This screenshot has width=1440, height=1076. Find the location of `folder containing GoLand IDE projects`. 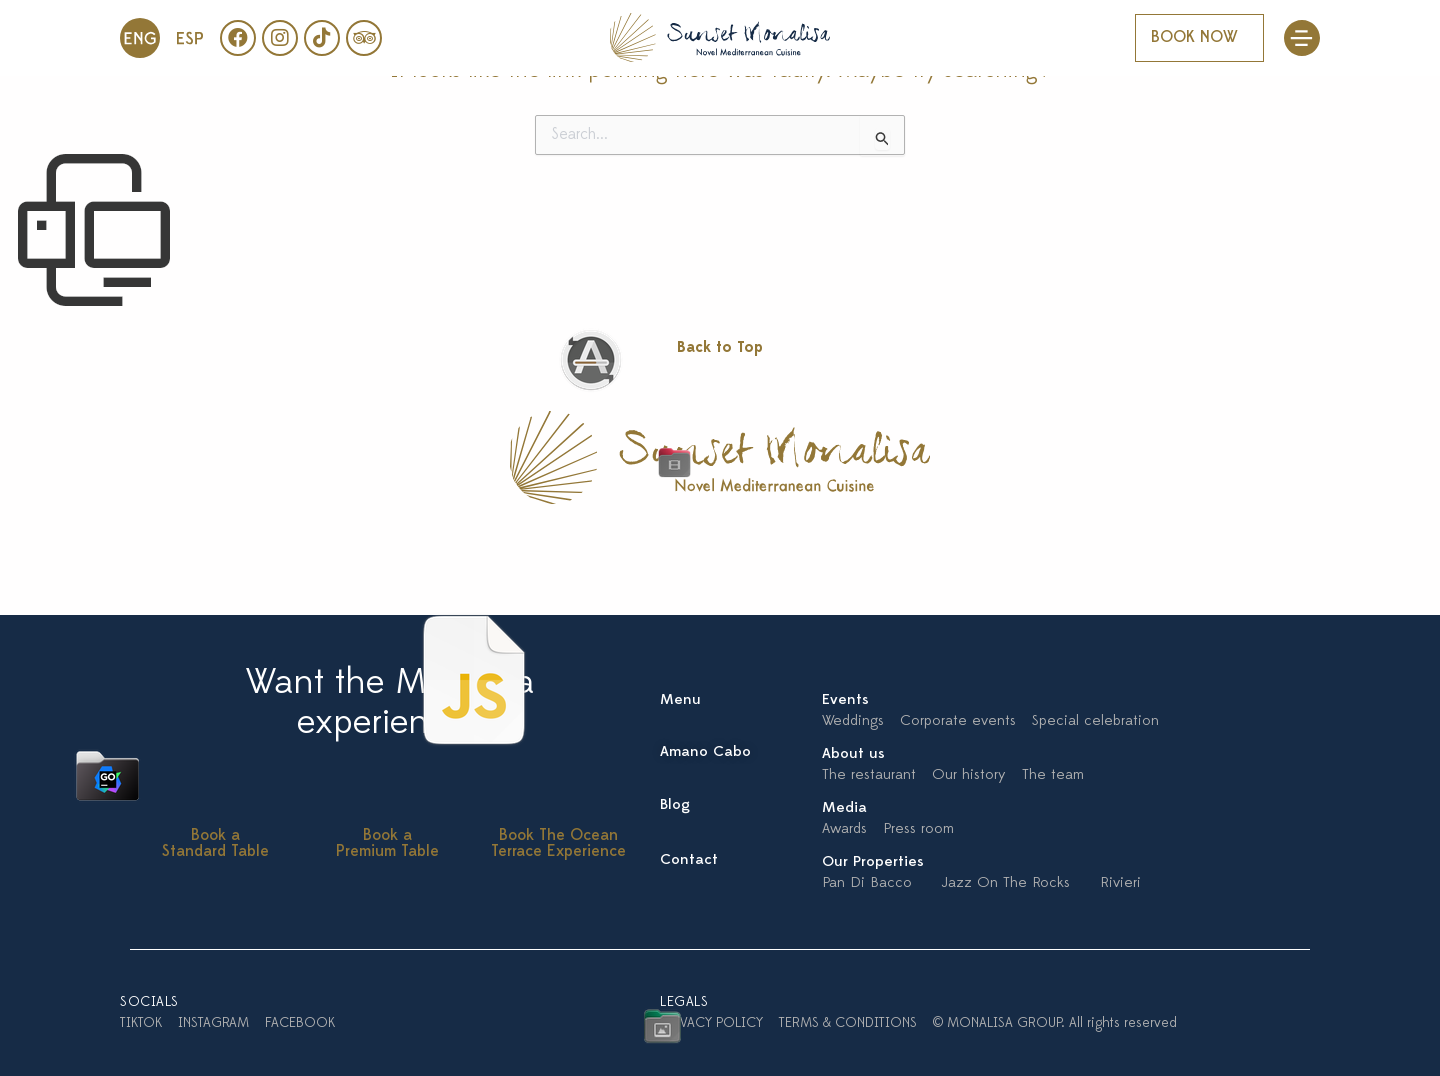

folder containing GoLand IDE projects is located at coordinates (107, 777).